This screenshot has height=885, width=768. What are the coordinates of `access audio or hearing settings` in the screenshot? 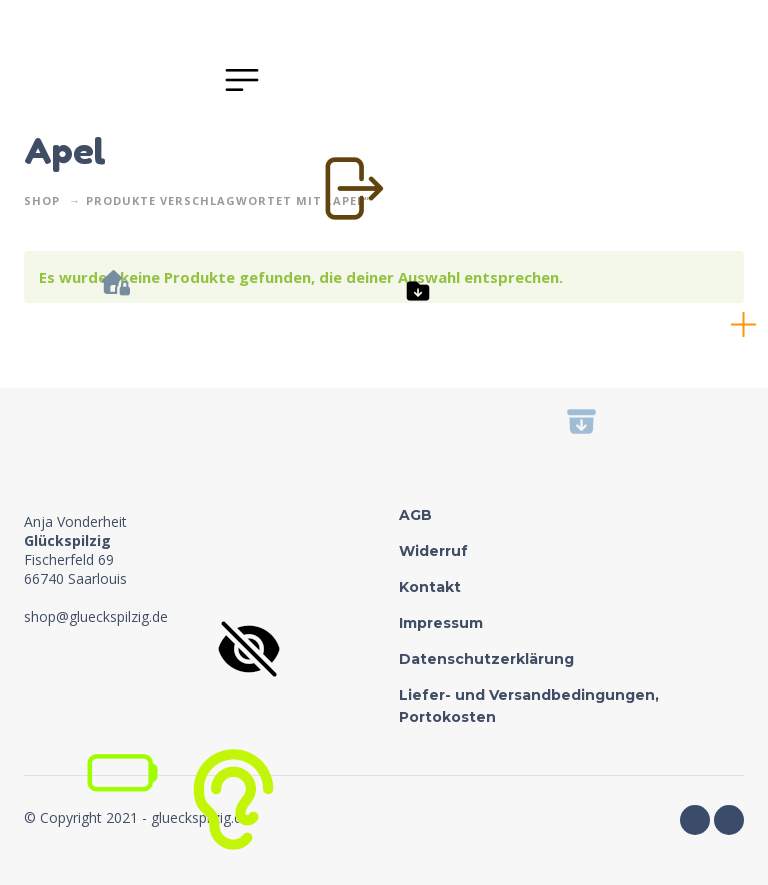 It's located at (233, 799).